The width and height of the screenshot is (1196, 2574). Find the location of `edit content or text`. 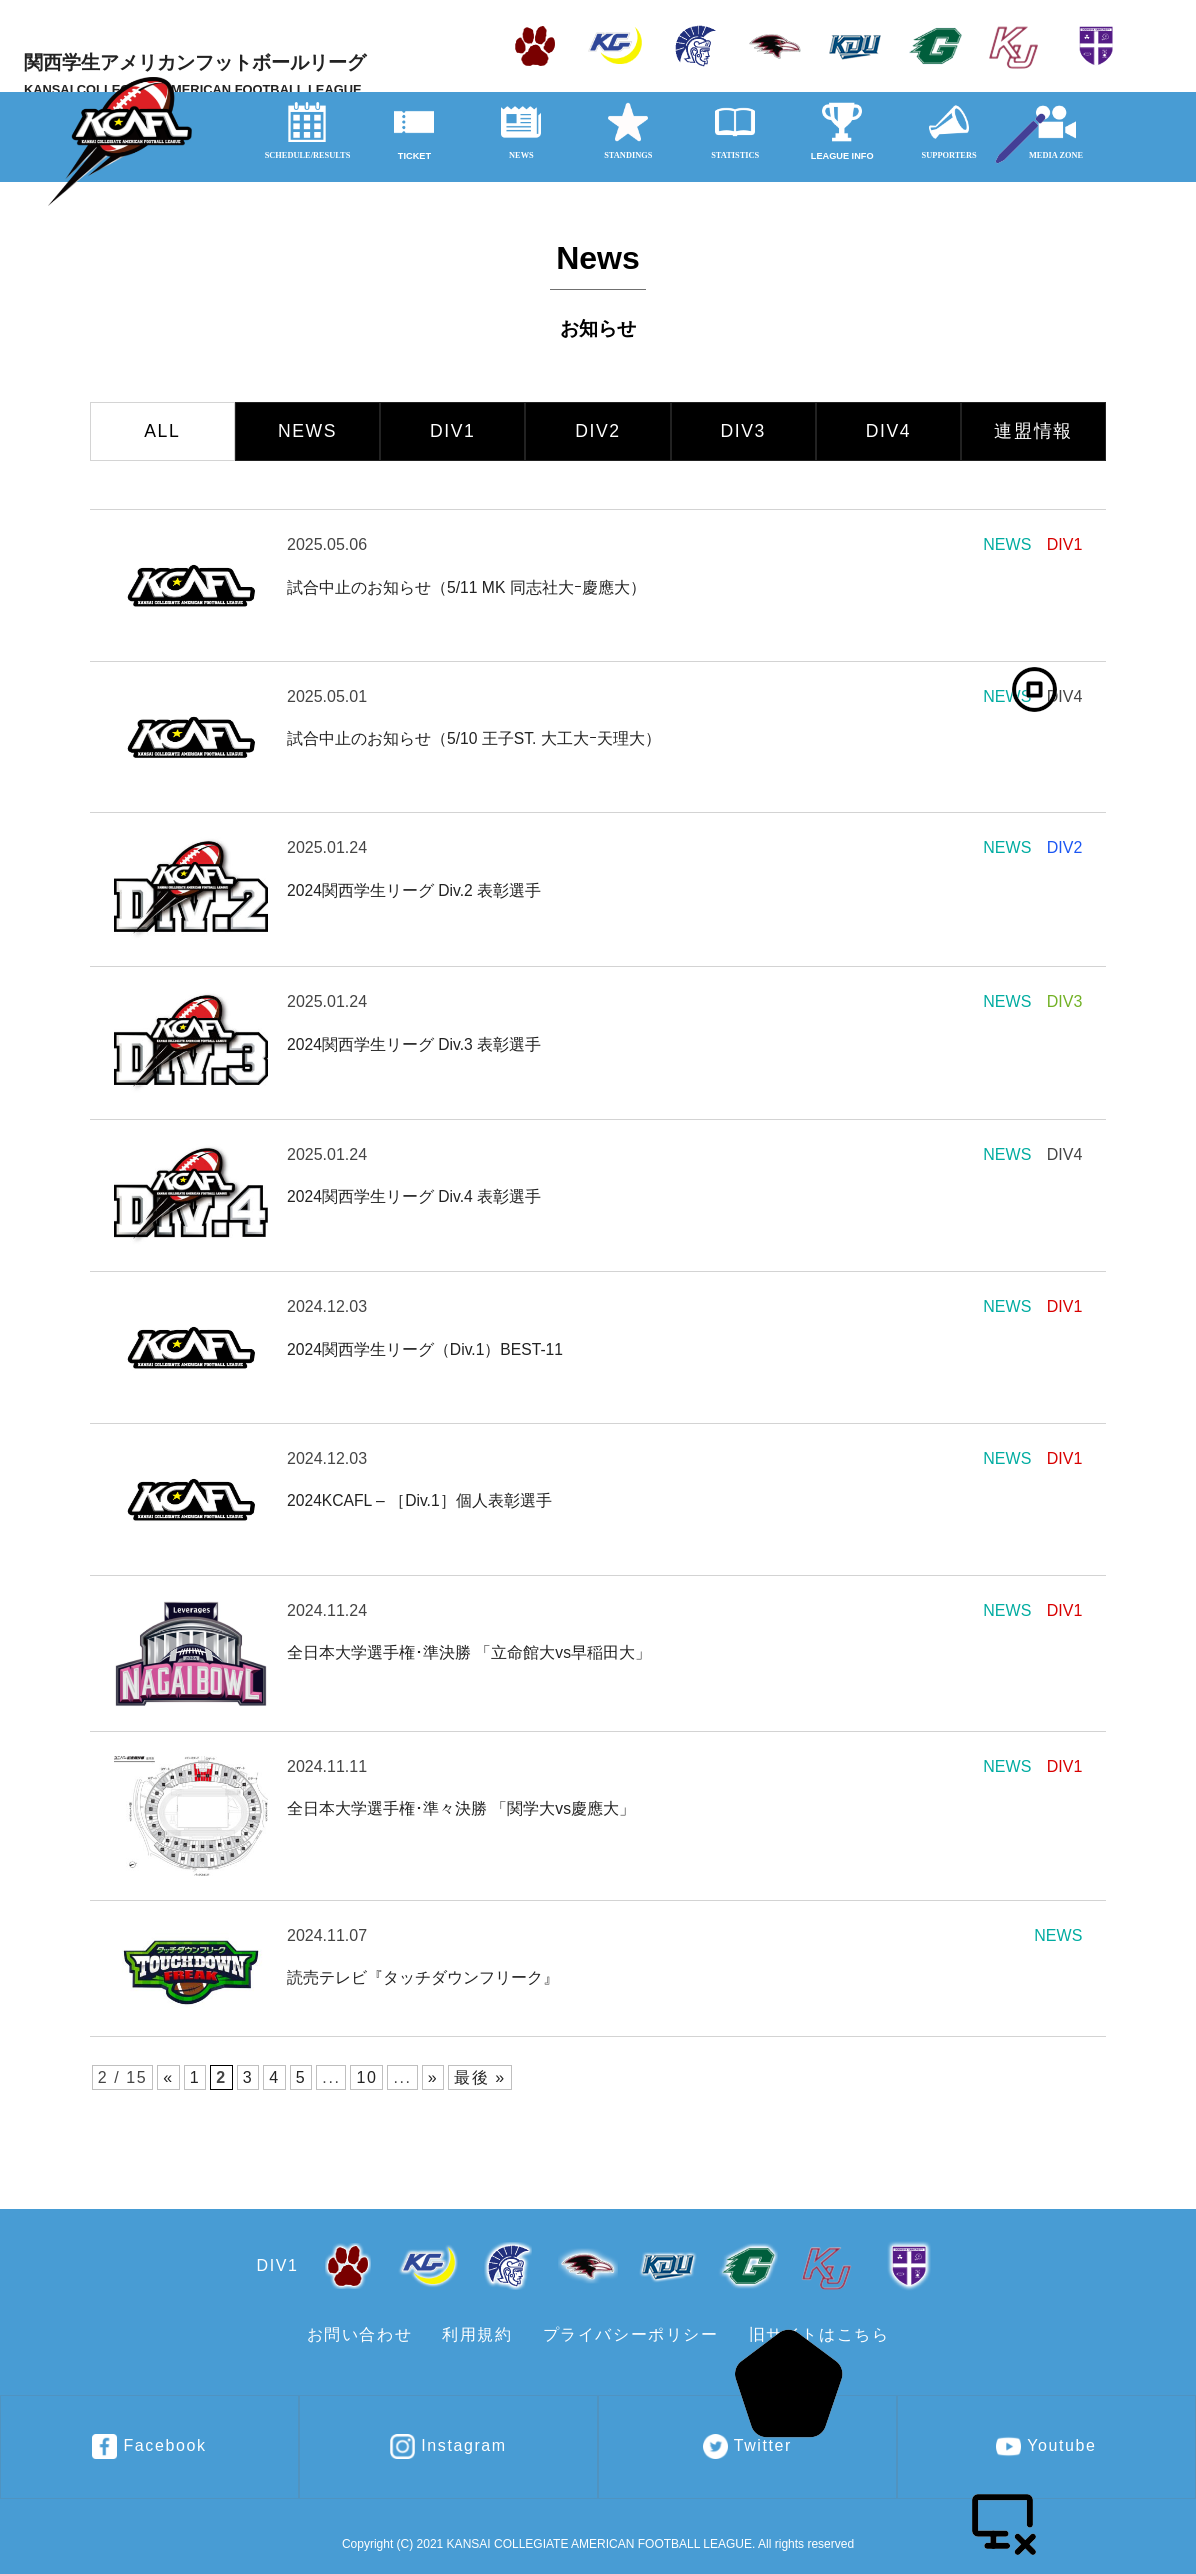

edit content or text is located at coordinates (1020, 138).